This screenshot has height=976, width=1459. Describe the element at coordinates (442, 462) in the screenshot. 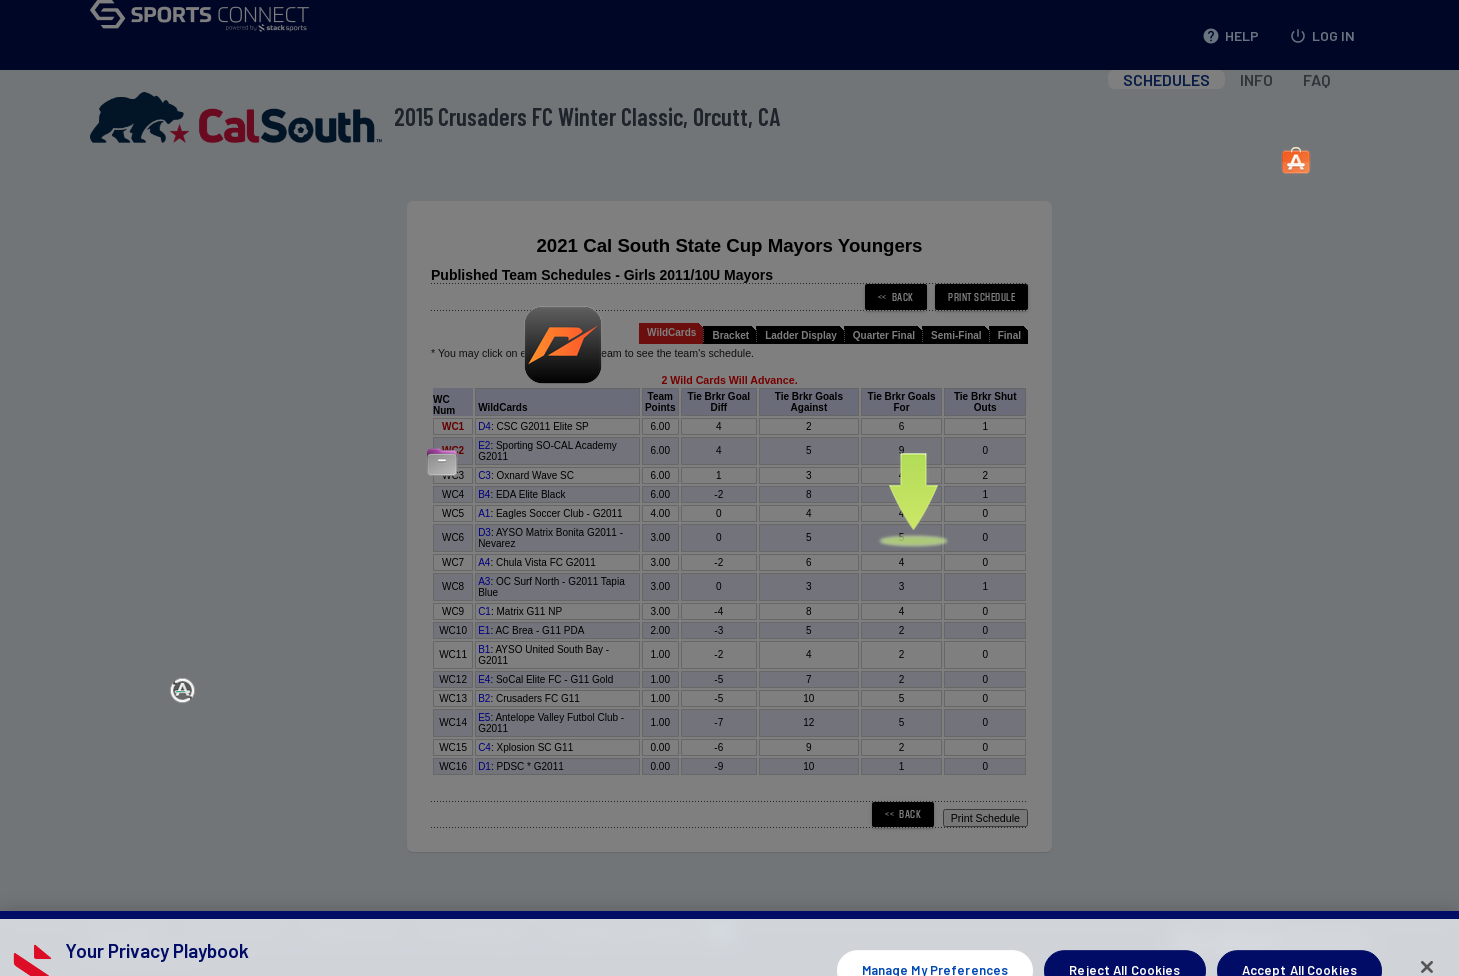

I see `open the file manager application` at that location.